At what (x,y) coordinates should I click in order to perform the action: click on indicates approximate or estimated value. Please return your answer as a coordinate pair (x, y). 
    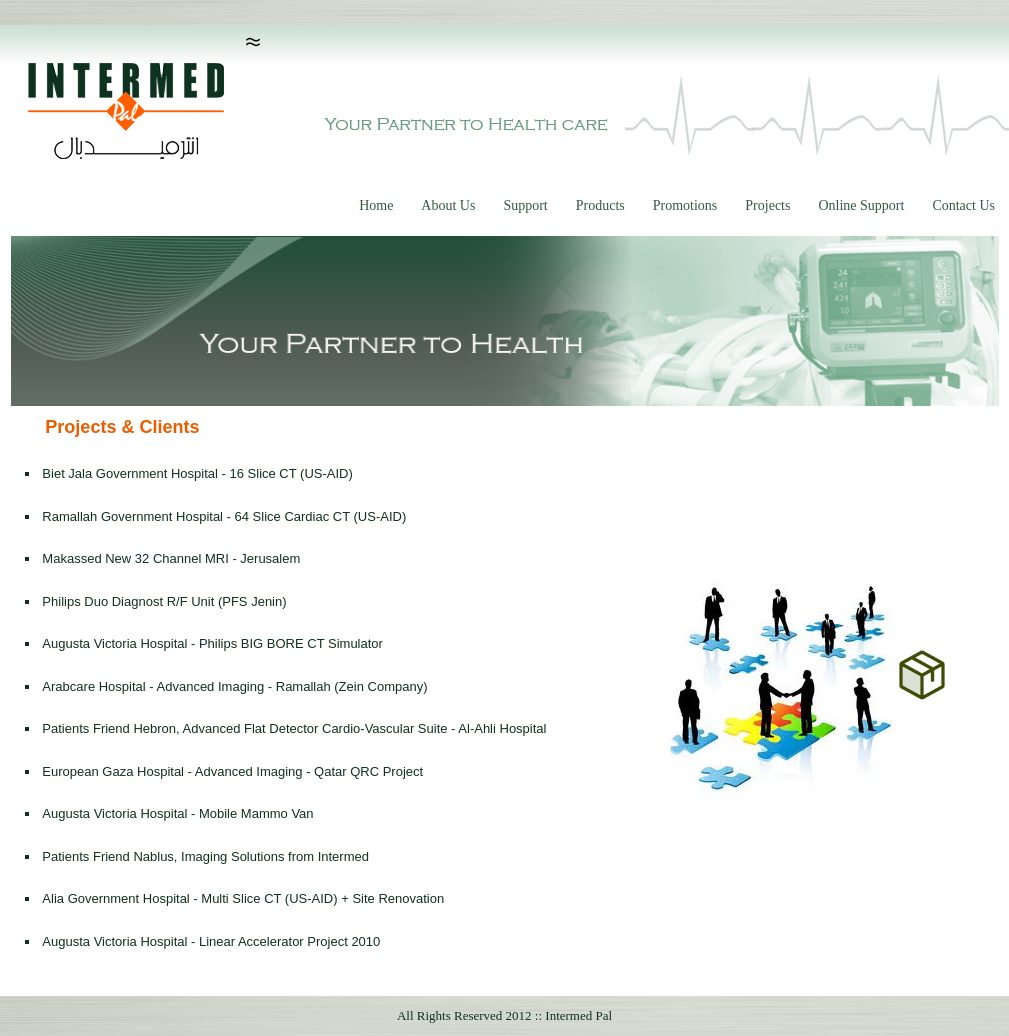
    Looking at the image, I should click on (253, 42).